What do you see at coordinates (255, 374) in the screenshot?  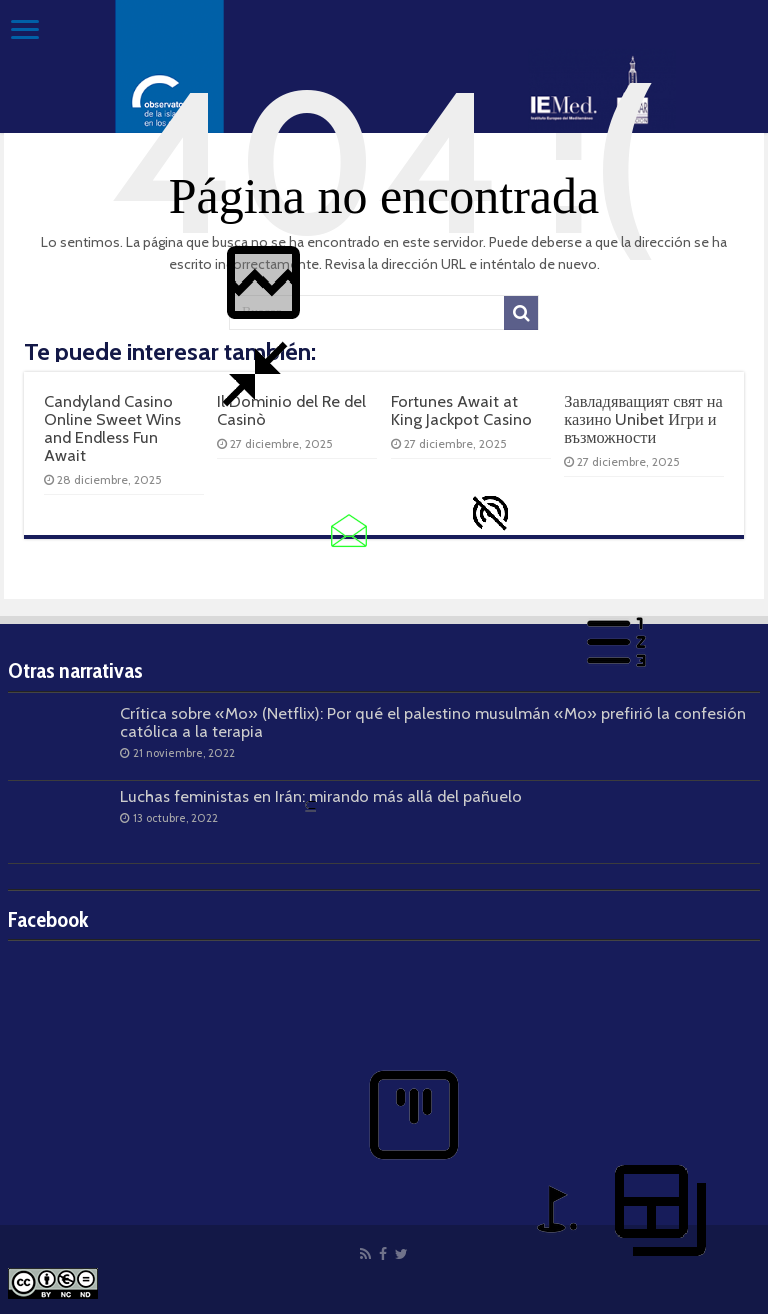 I see `exit fullscreen mode` at bounding box center [255, 374].